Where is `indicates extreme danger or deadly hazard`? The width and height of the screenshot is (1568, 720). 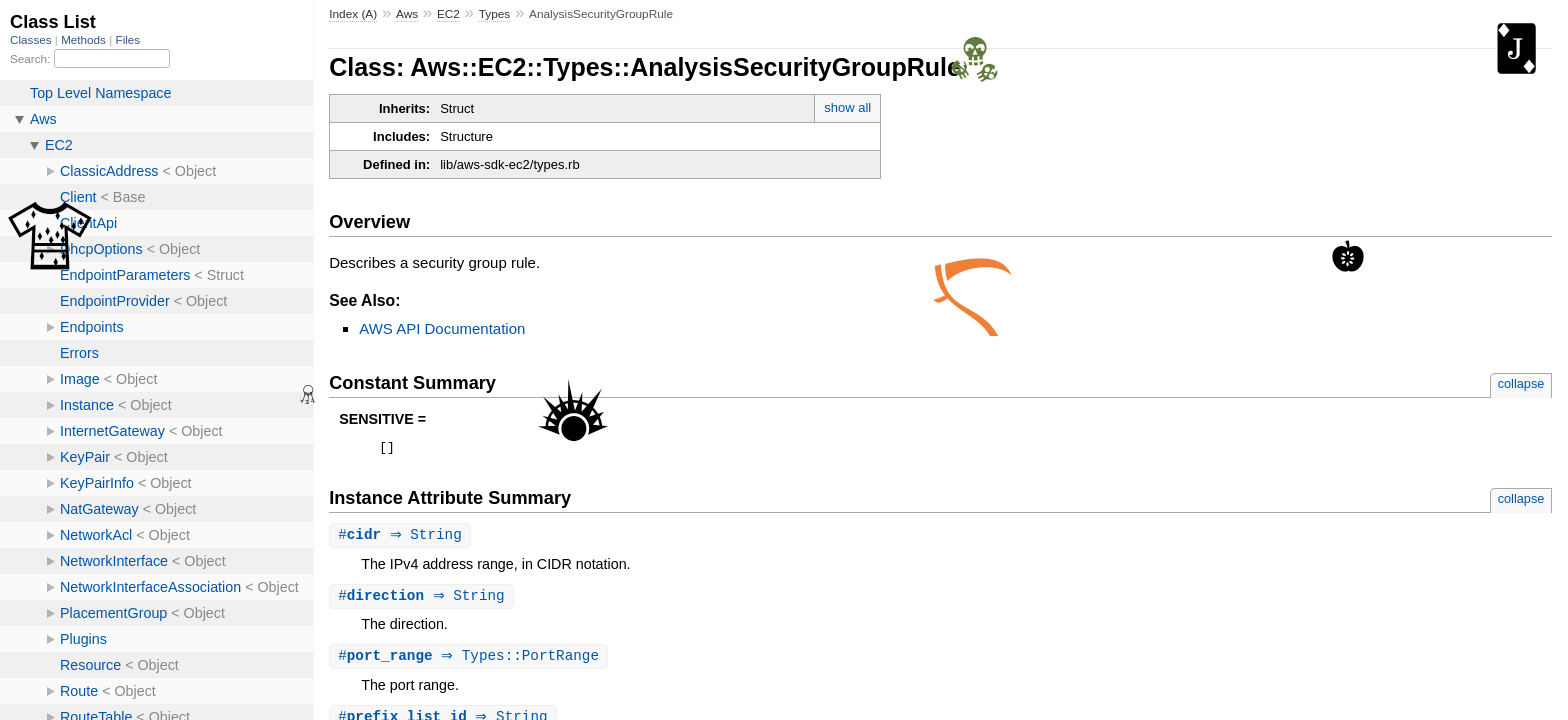 indicates extreme danger or deadly hazard is located at coordinates (974, 59).